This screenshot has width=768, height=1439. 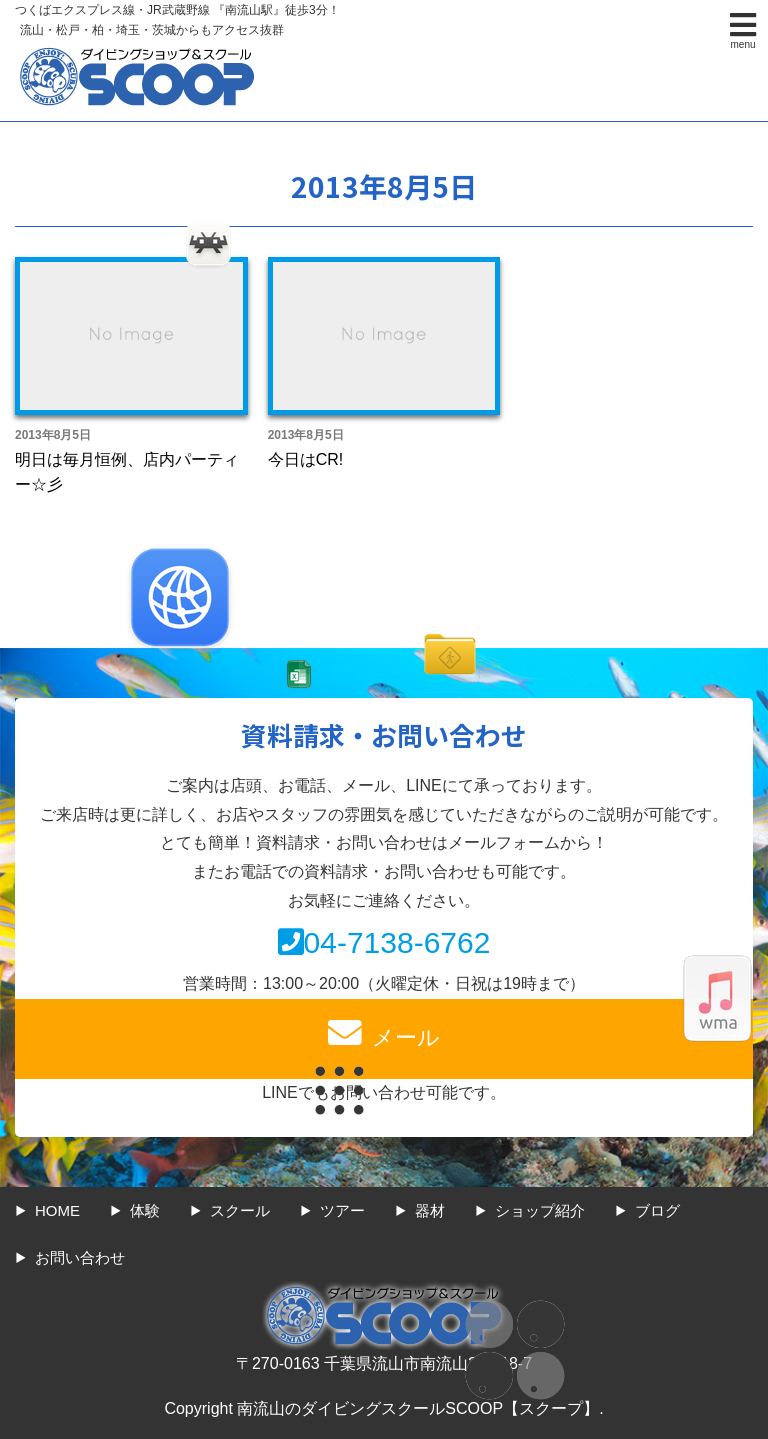 What do you see at coordinates (180, 599) in the screenshot?
I see `manage web apps and browser-based applications` at bounding box center [180, 599].